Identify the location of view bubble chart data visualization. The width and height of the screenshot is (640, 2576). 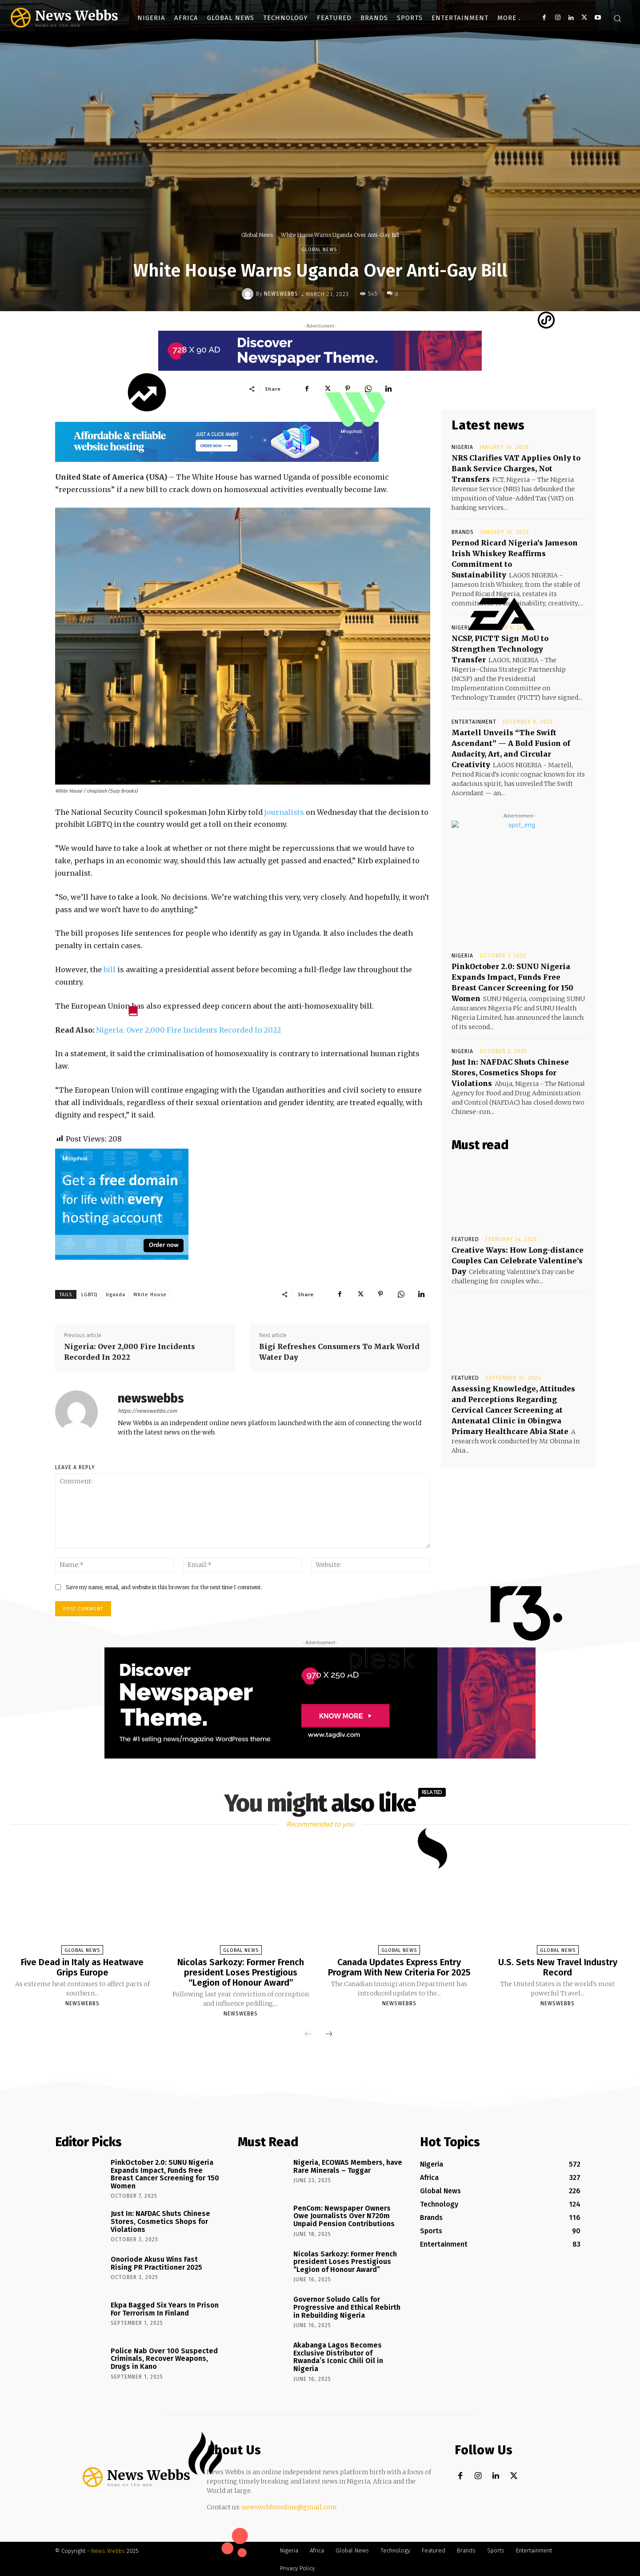
(236, 2542).